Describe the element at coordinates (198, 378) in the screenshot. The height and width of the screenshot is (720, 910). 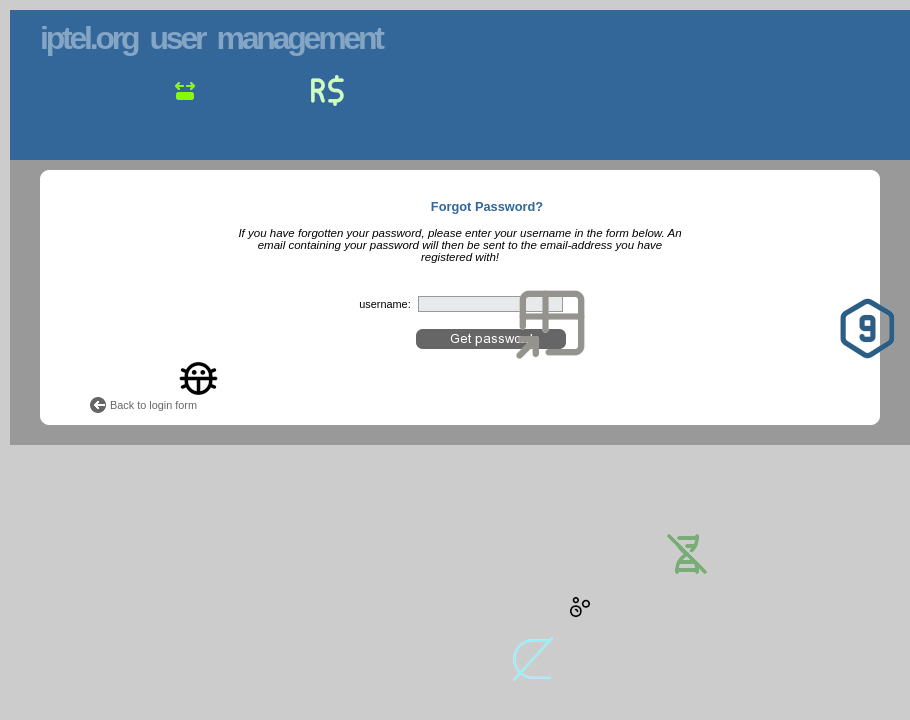
I see `report a bug or issue` at that location.